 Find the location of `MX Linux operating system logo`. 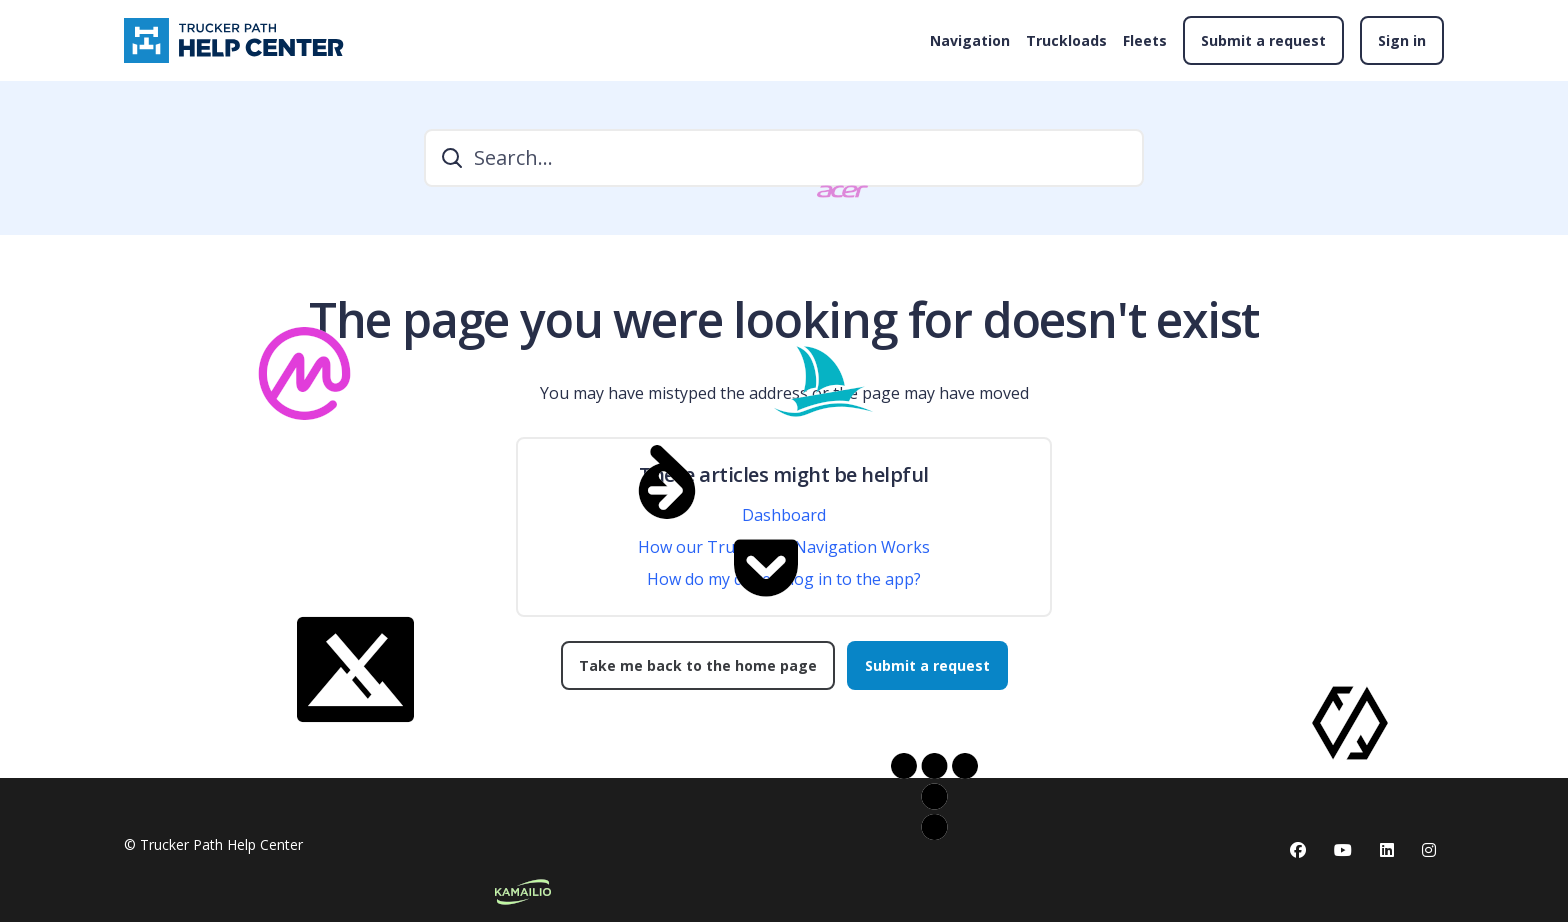

MX Linux operating system logo is located at coordinates (355, 669).